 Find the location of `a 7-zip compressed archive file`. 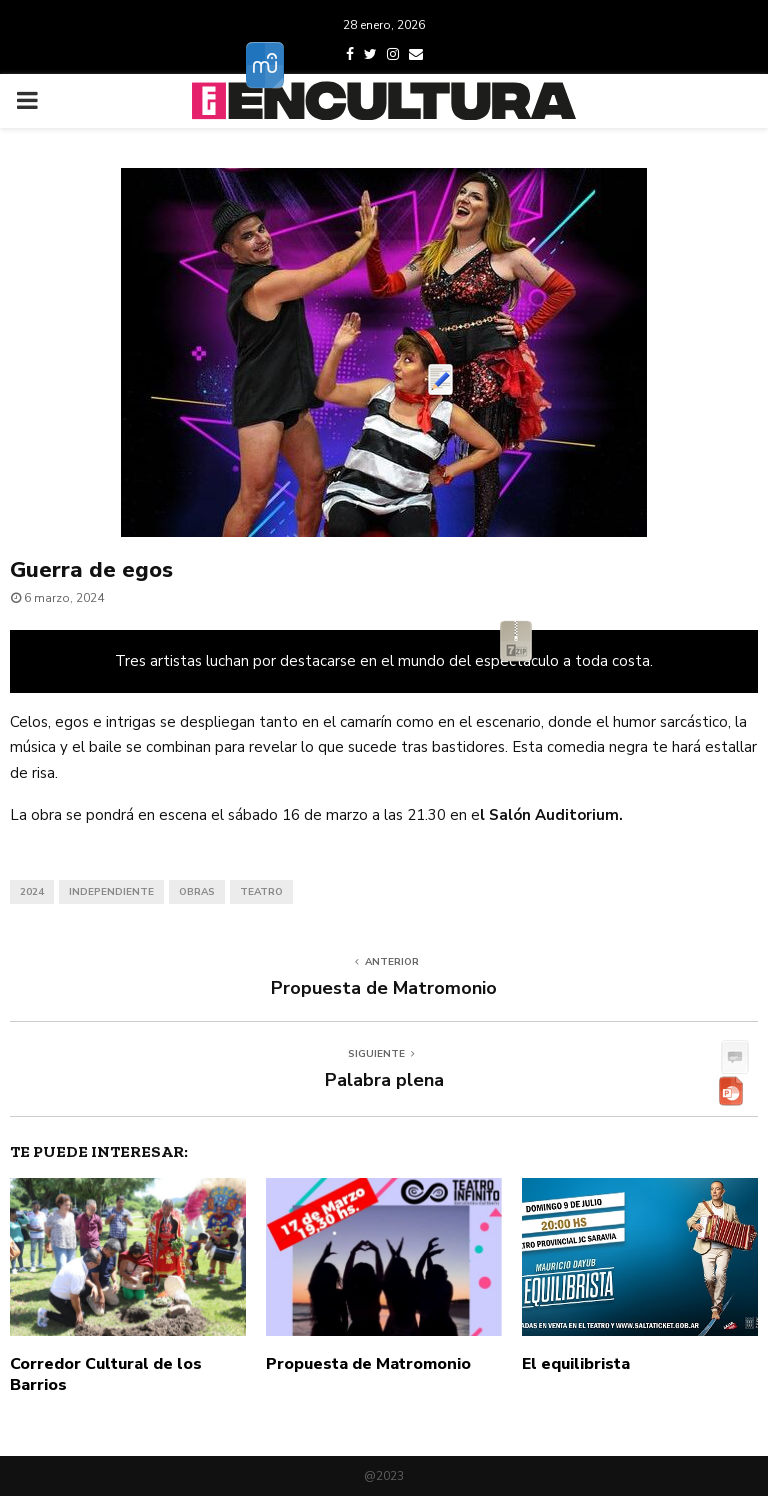

a 7-zip compressed archive file is located at coordinates (516, 641).